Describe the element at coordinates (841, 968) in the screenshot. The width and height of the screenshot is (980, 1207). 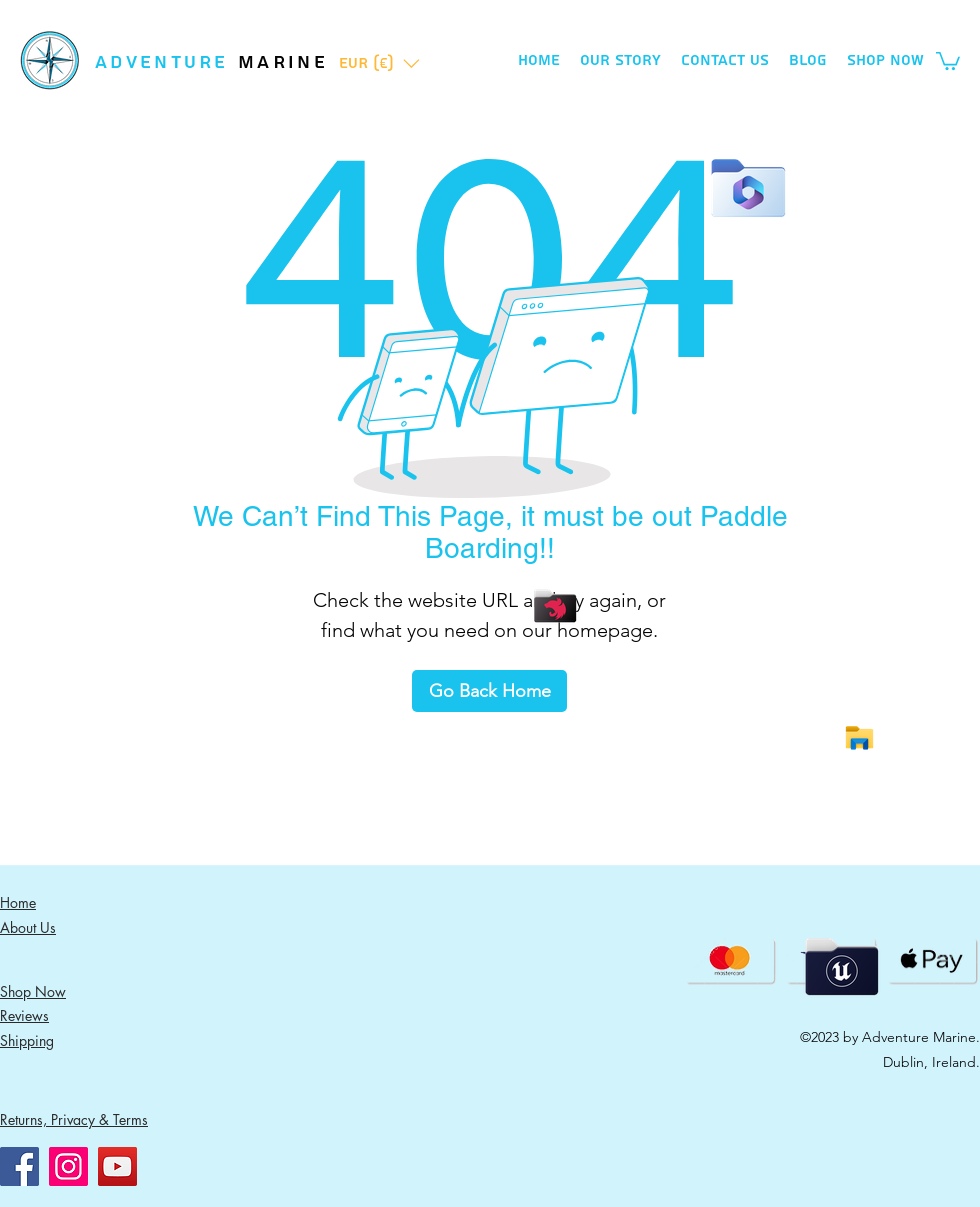
I see `folder containing Unreal Engine project files` at that location.